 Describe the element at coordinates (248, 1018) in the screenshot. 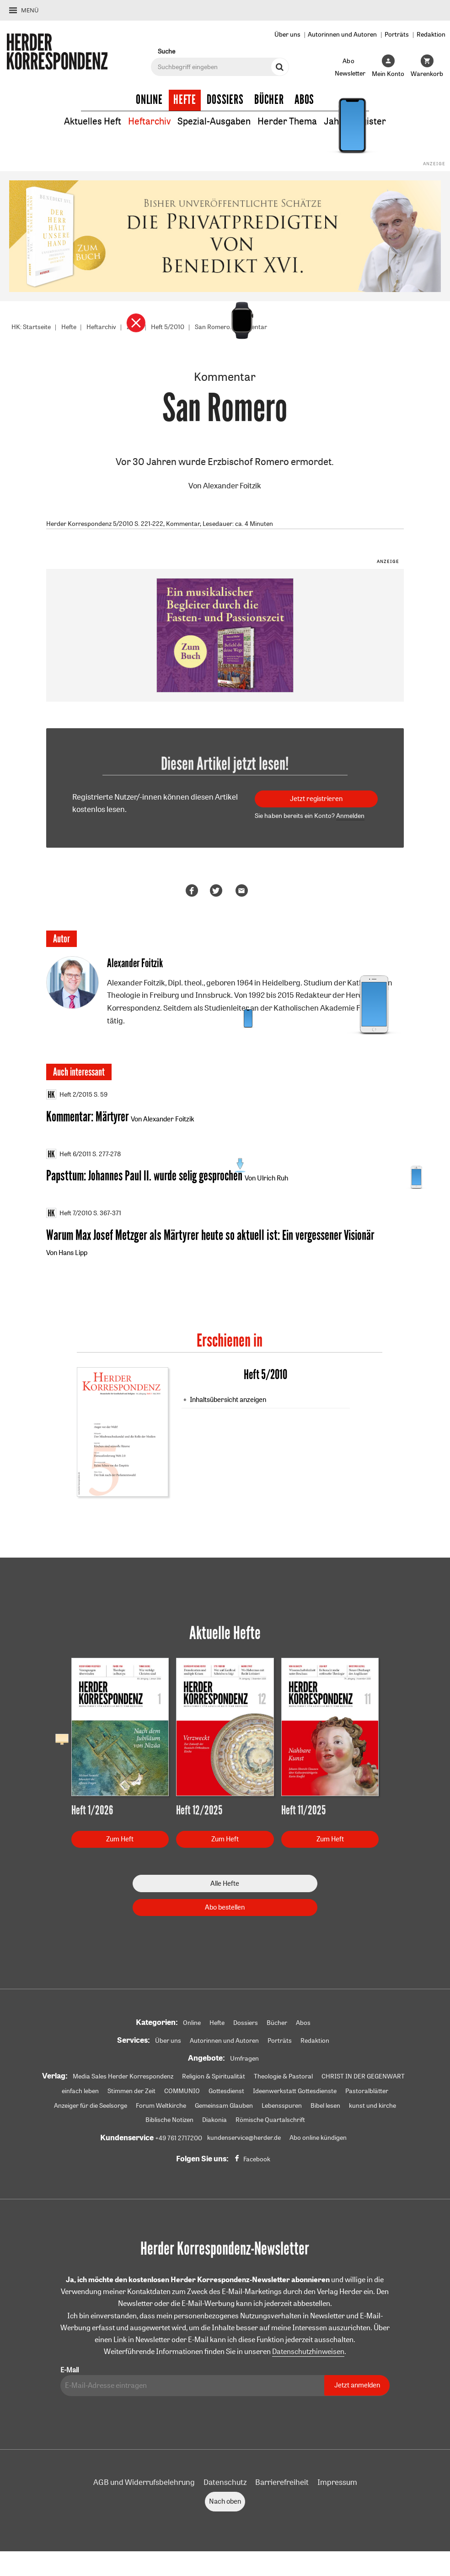

I see `iPhone 15 device icon` at that location.